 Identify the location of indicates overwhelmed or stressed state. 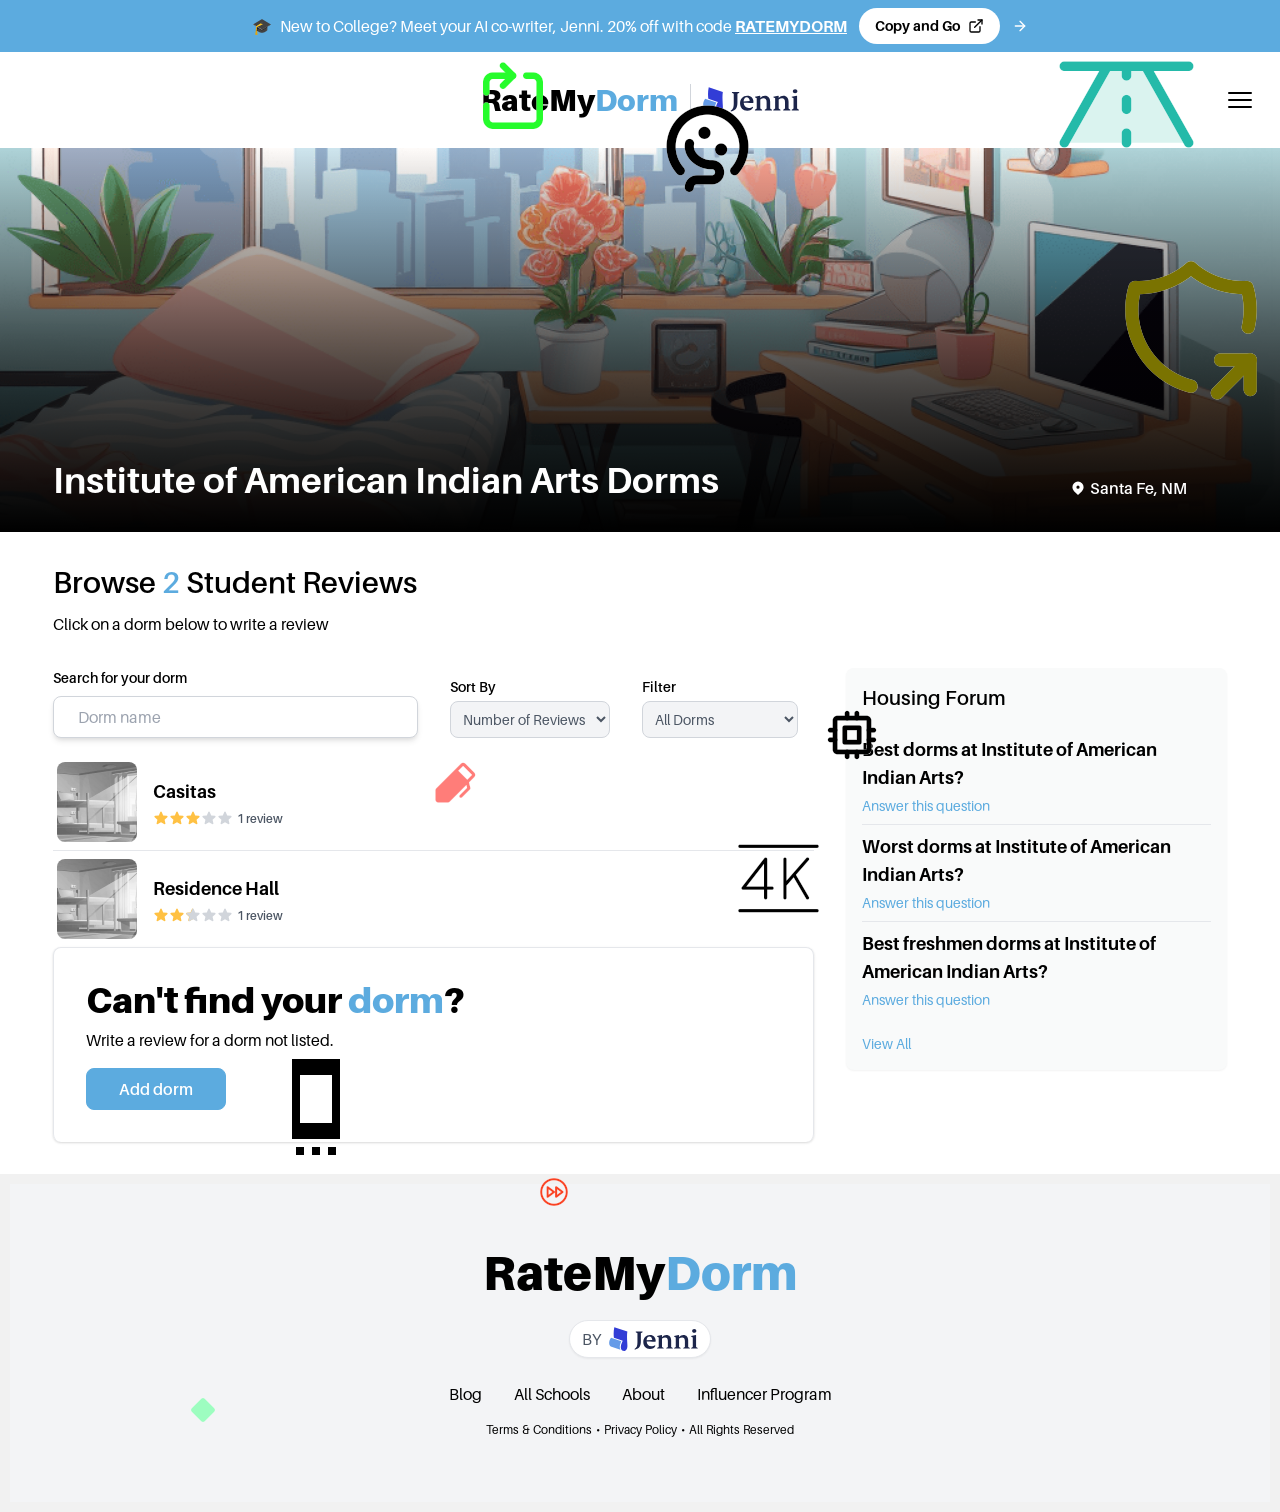
(707, 146).